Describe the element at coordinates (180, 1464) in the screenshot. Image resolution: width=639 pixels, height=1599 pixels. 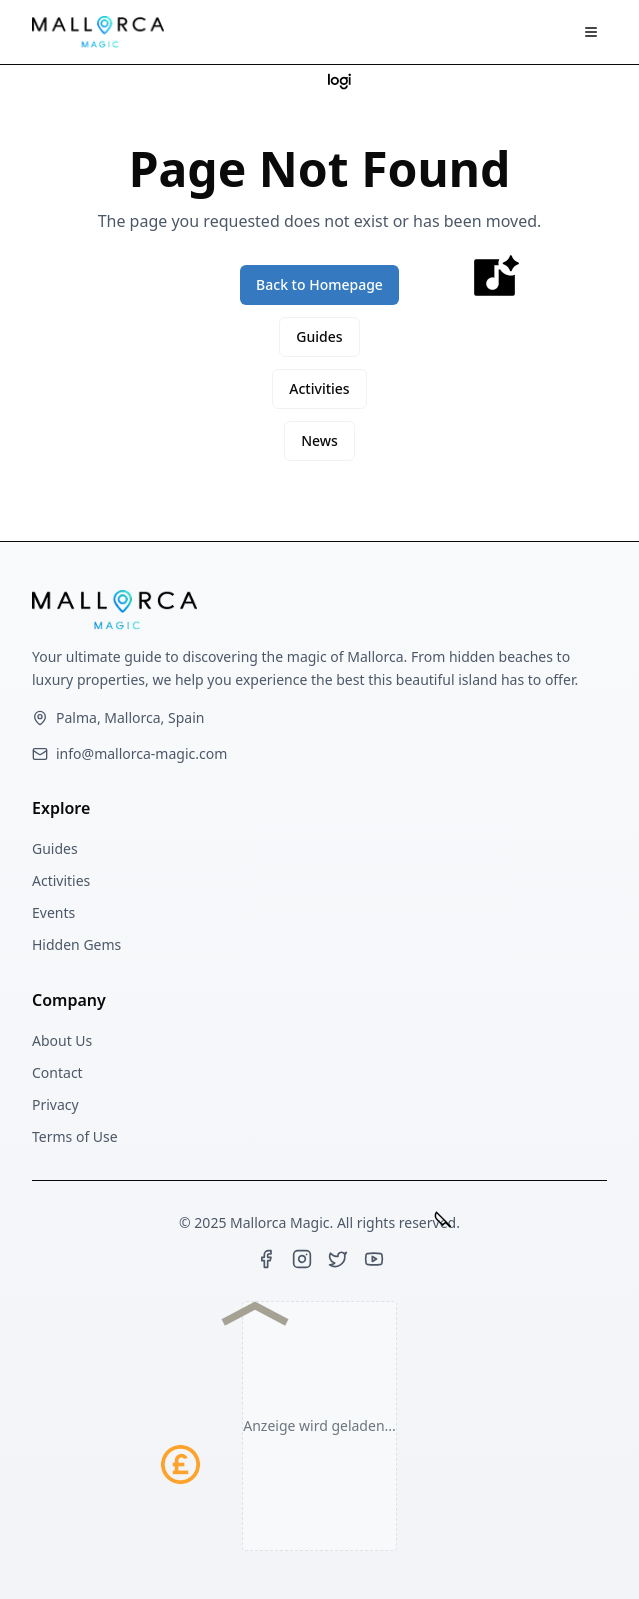
I see `view balance in british pounds` at that location.